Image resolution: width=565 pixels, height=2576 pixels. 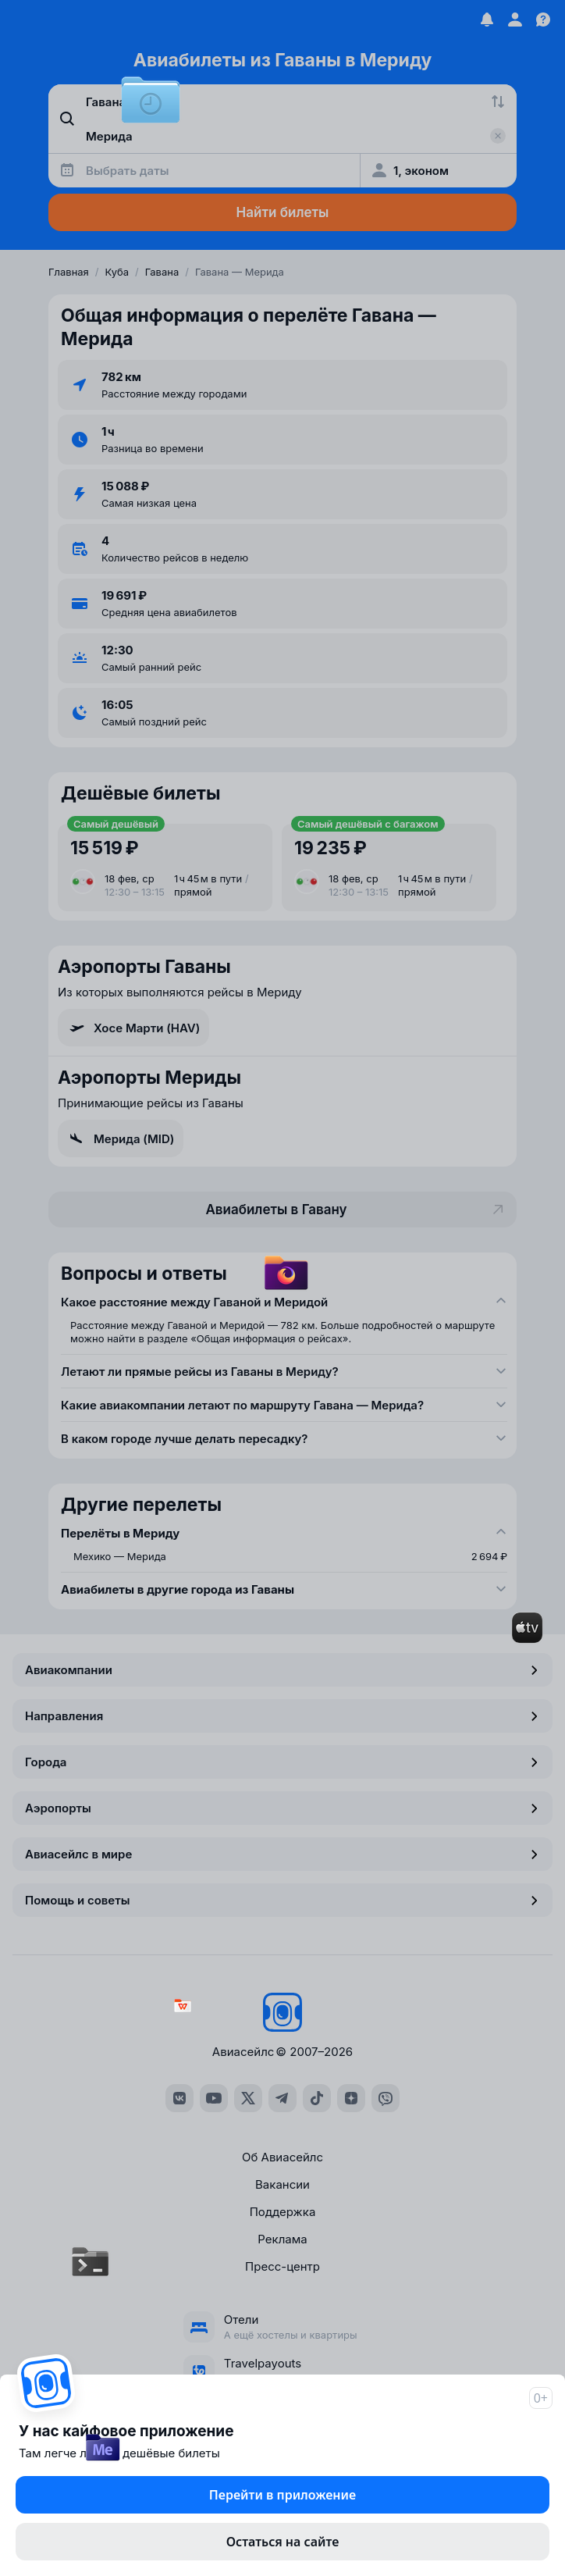 I want to click on open WPS Office documents folder, so click(x=183, y=2006).